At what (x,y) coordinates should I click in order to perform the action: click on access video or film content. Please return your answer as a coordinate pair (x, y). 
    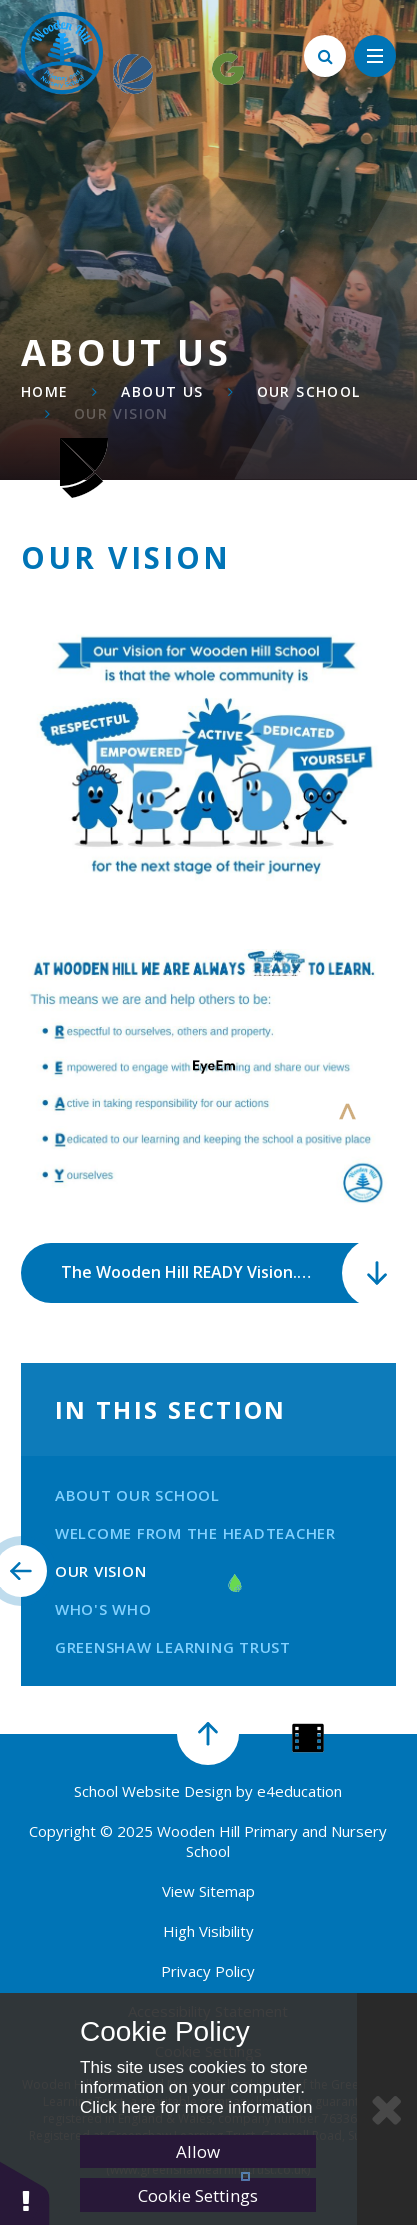
    Looking at the image, I should click on (308, 1738).